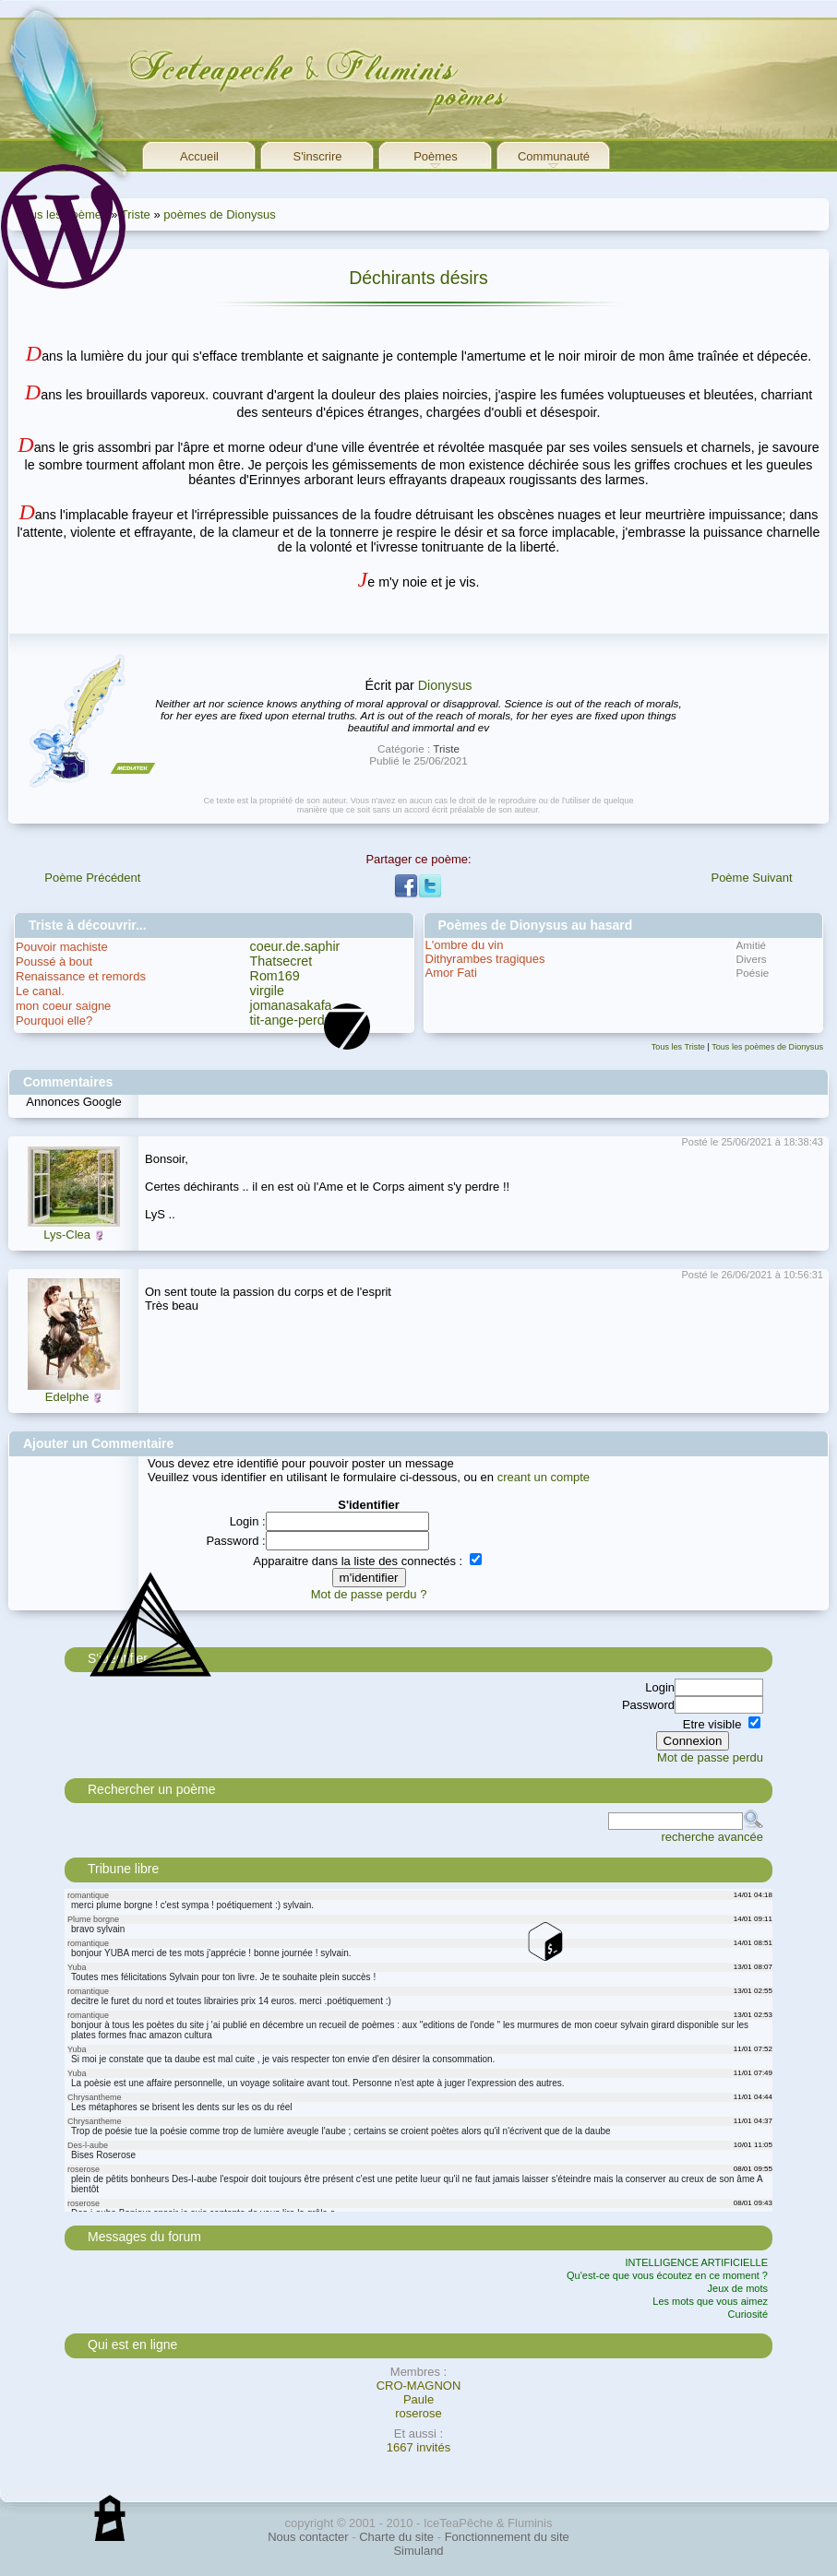 The height and width of the screenshot is (2576, 837). Describe the element at coordinates (63, 226) in the screenshot. I see `open the WordPress app` at that location.